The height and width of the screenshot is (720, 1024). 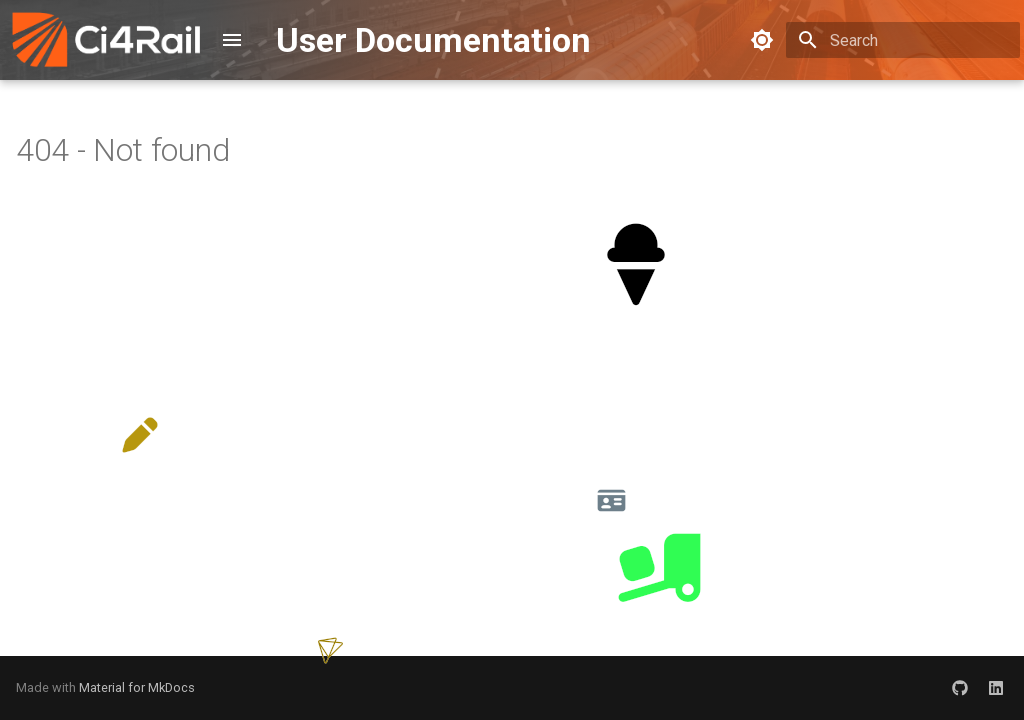 What do you see at coordinates (611, 500) in the screenshot?
I see `view your profile or identity information` at bounding box center [611, 500].